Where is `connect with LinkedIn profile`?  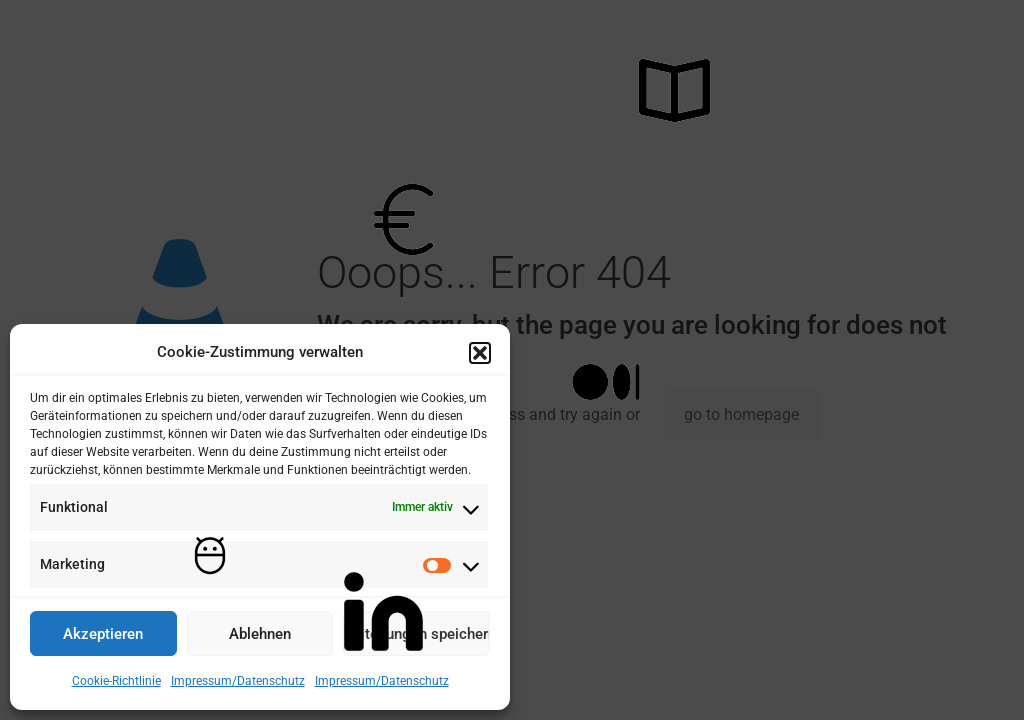 connect with LinkedIn profile is located at coordinates (383, 611).